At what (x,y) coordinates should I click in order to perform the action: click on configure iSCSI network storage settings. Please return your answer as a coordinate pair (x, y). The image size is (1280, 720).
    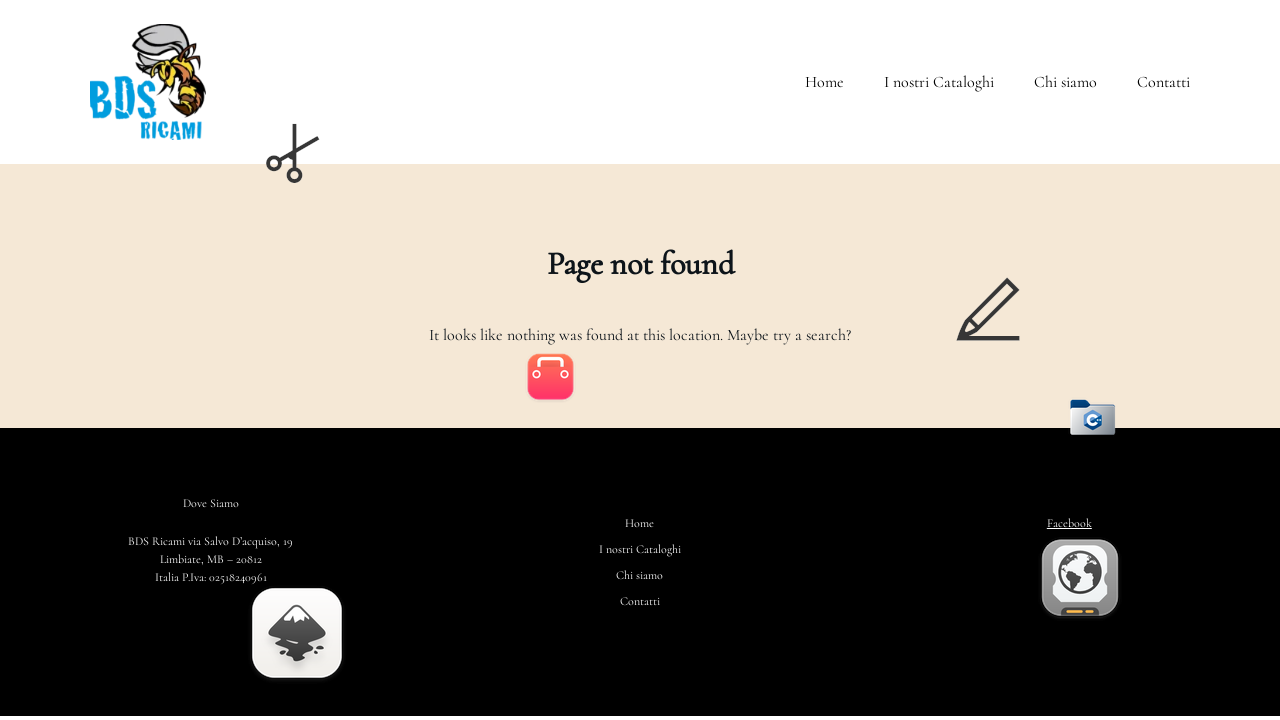
    Looking at the image, I should click on (1080, 579).